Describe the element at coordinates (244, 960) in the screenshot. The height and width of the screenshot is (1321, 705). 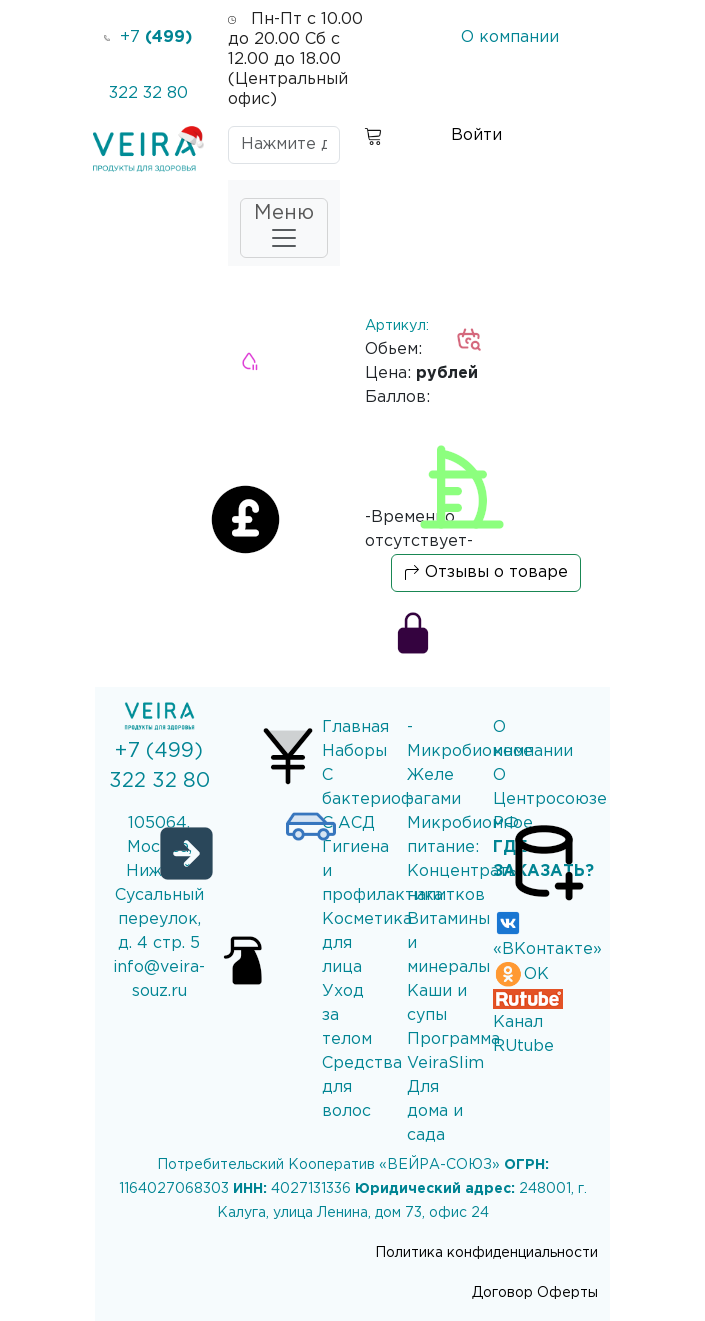
I see `access cleaning or maintenance tools` at that location.